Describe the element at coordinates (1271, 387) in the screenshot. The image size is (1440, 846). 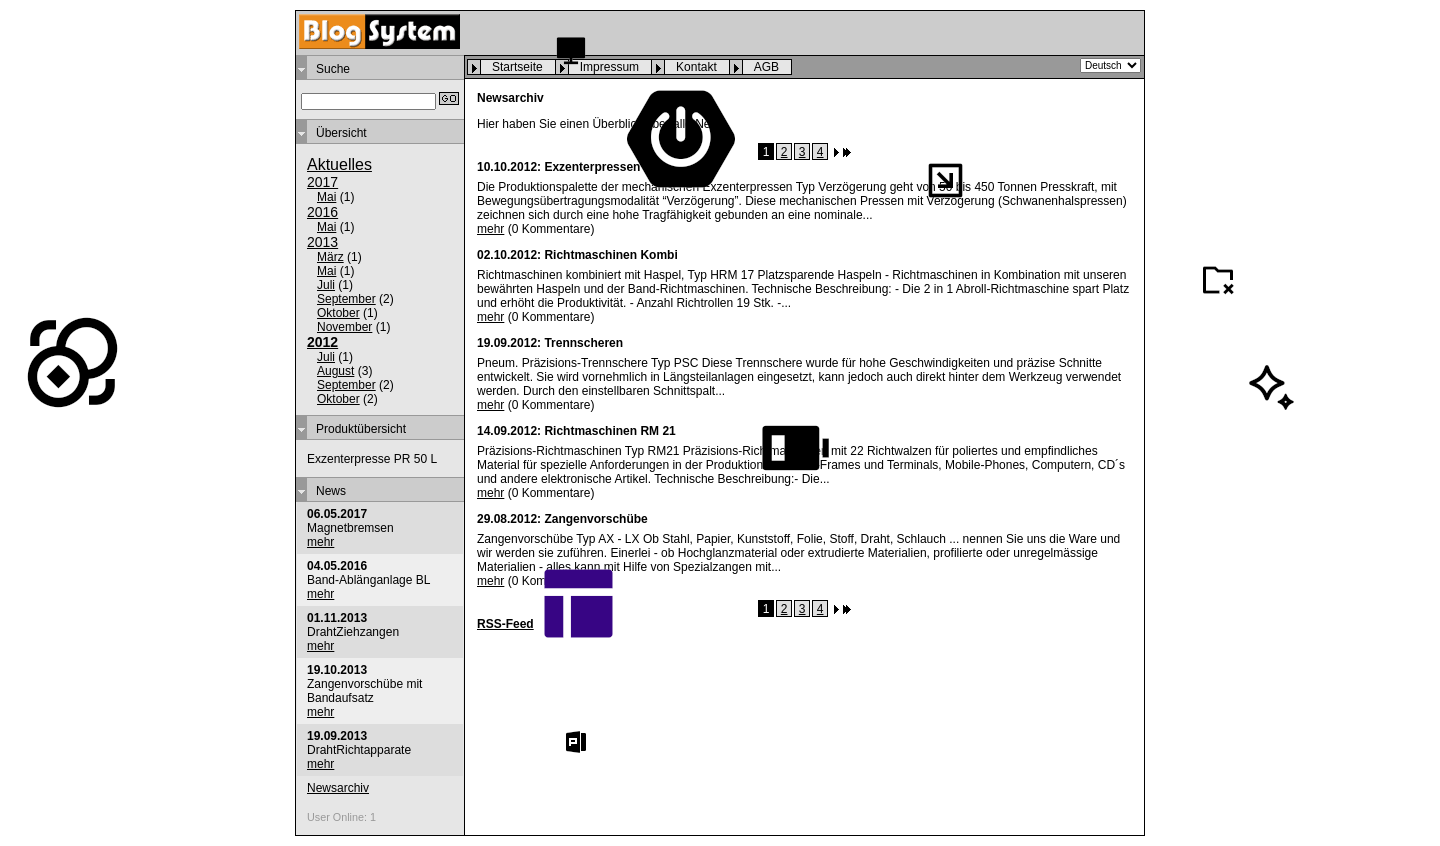
I see `open Google Bard AI assistant` at that location.